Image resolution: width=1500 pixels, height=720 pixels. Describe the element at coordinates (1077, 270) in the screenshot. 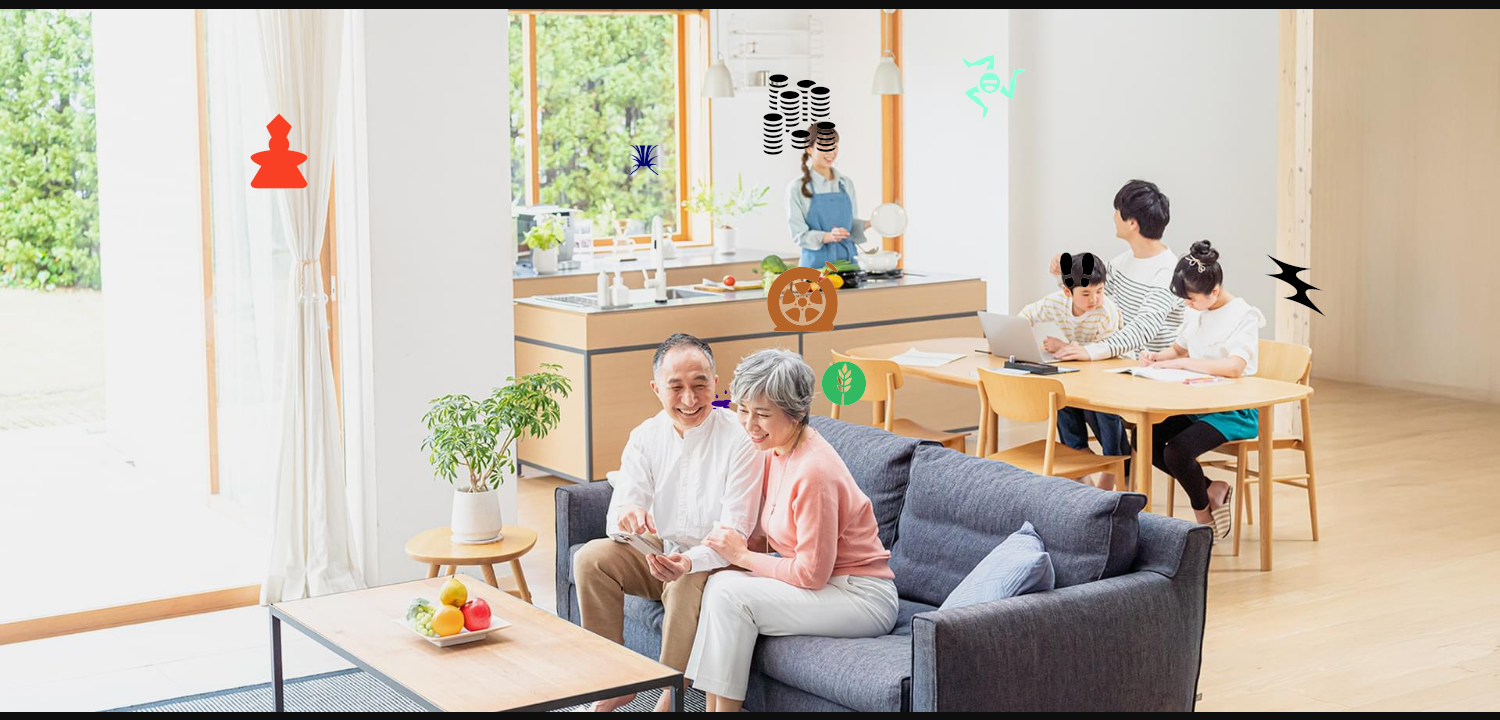

I see `view walking directions or route history` at that location.